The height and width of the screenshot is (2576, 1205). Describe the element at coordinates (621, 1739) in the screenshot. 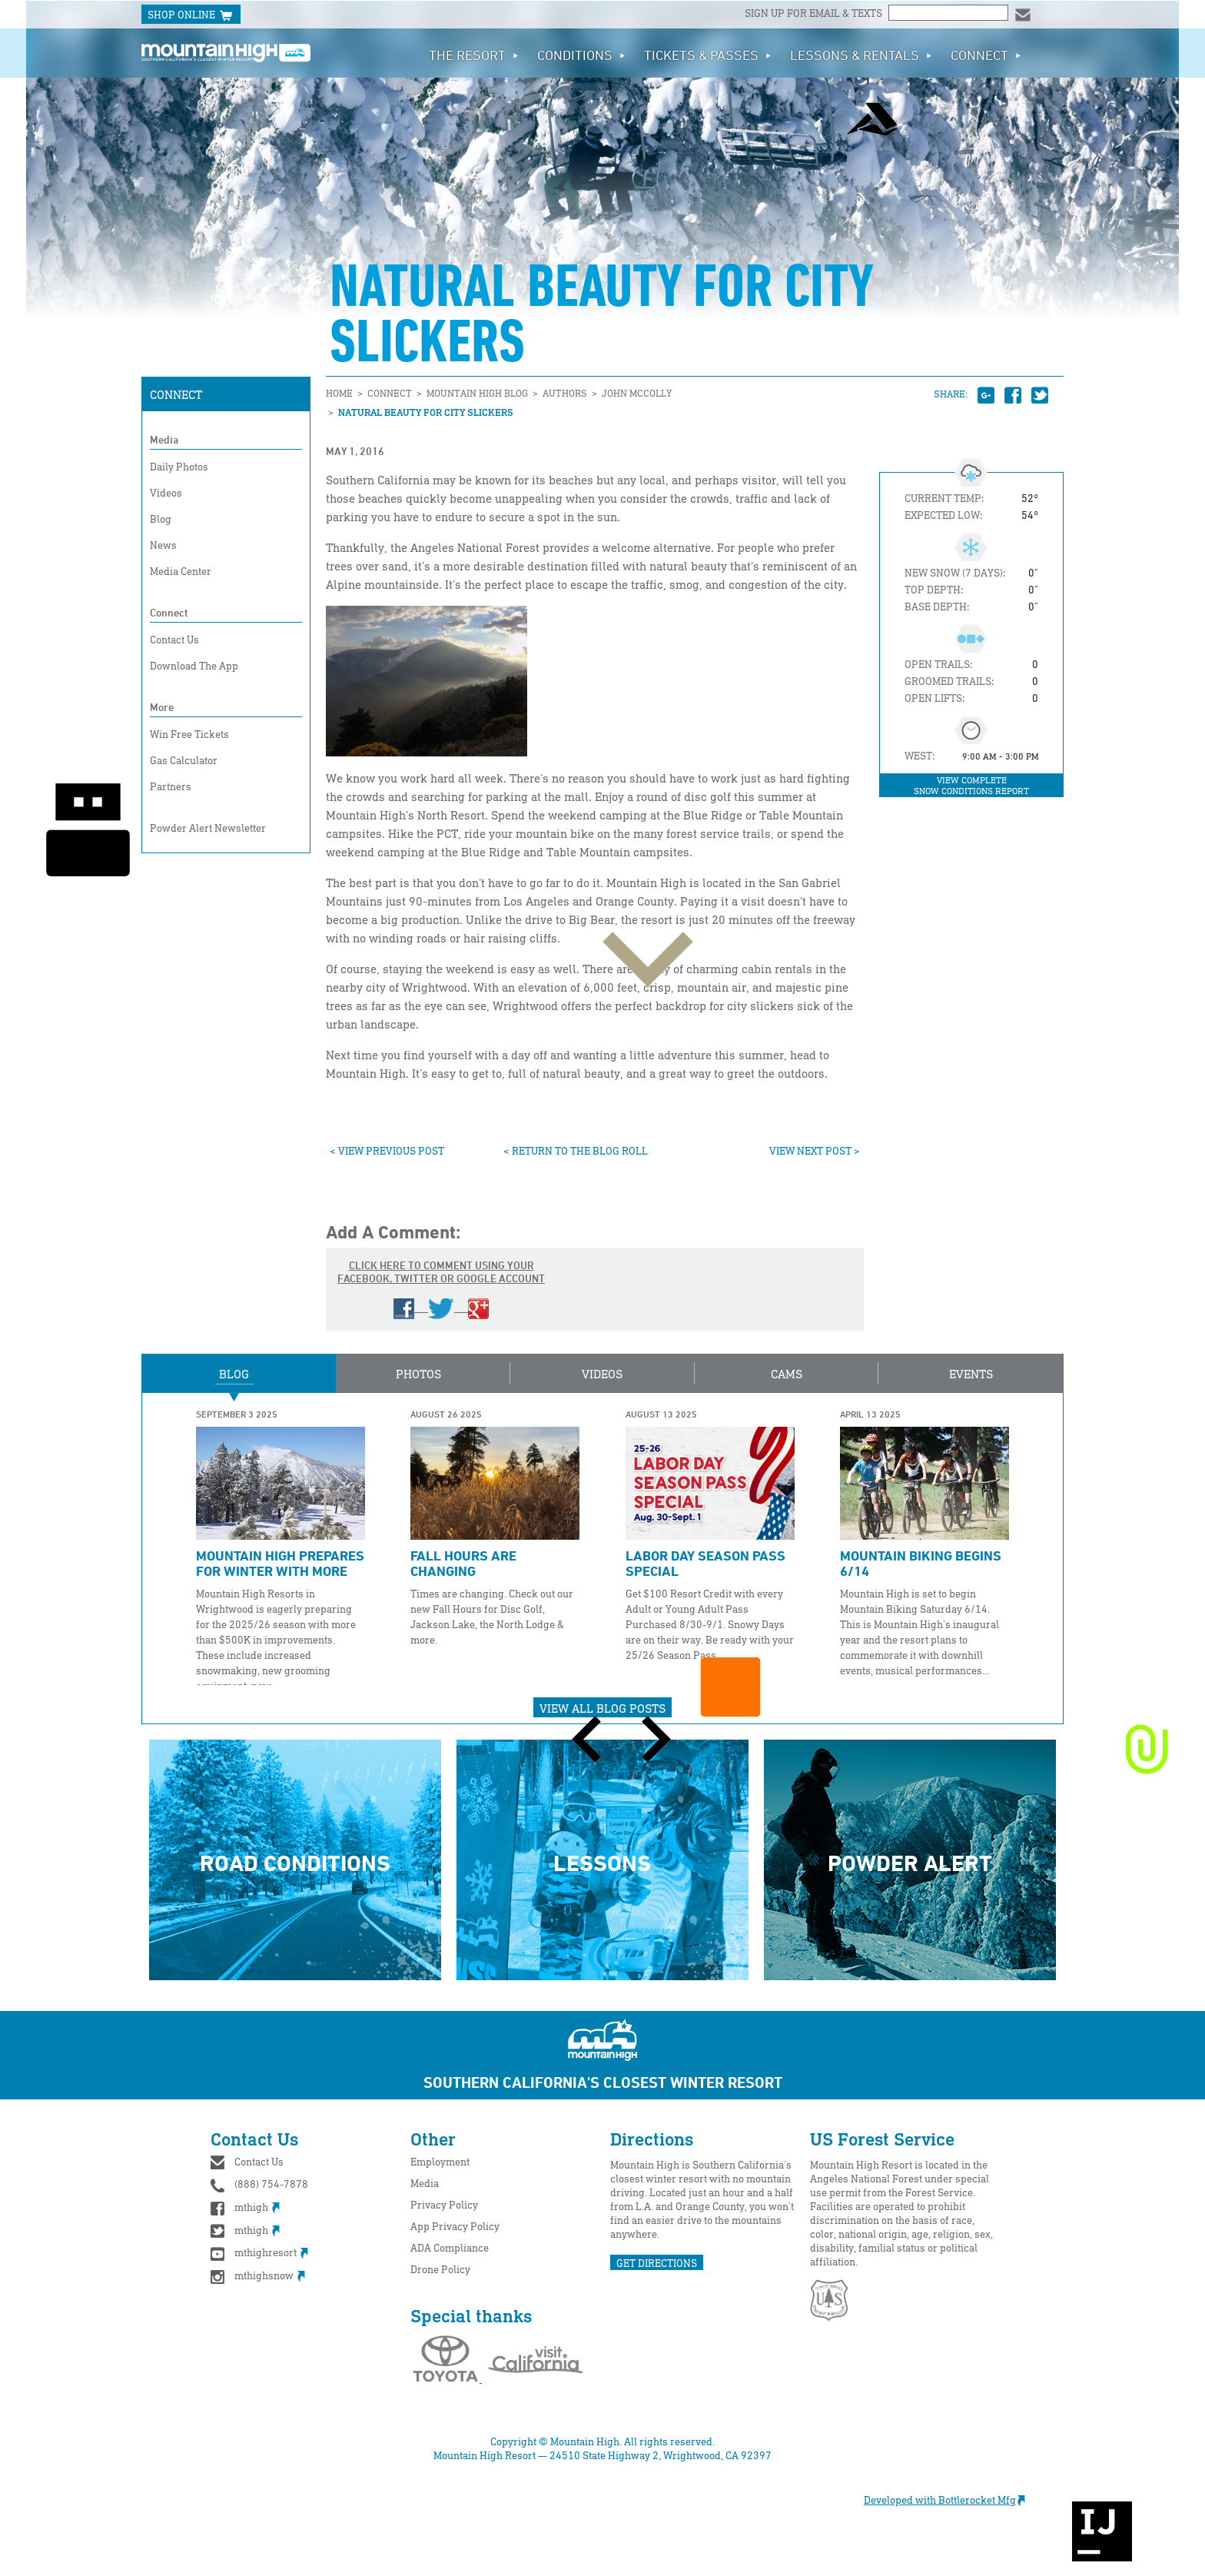

I see `view or edit source code` at that location.